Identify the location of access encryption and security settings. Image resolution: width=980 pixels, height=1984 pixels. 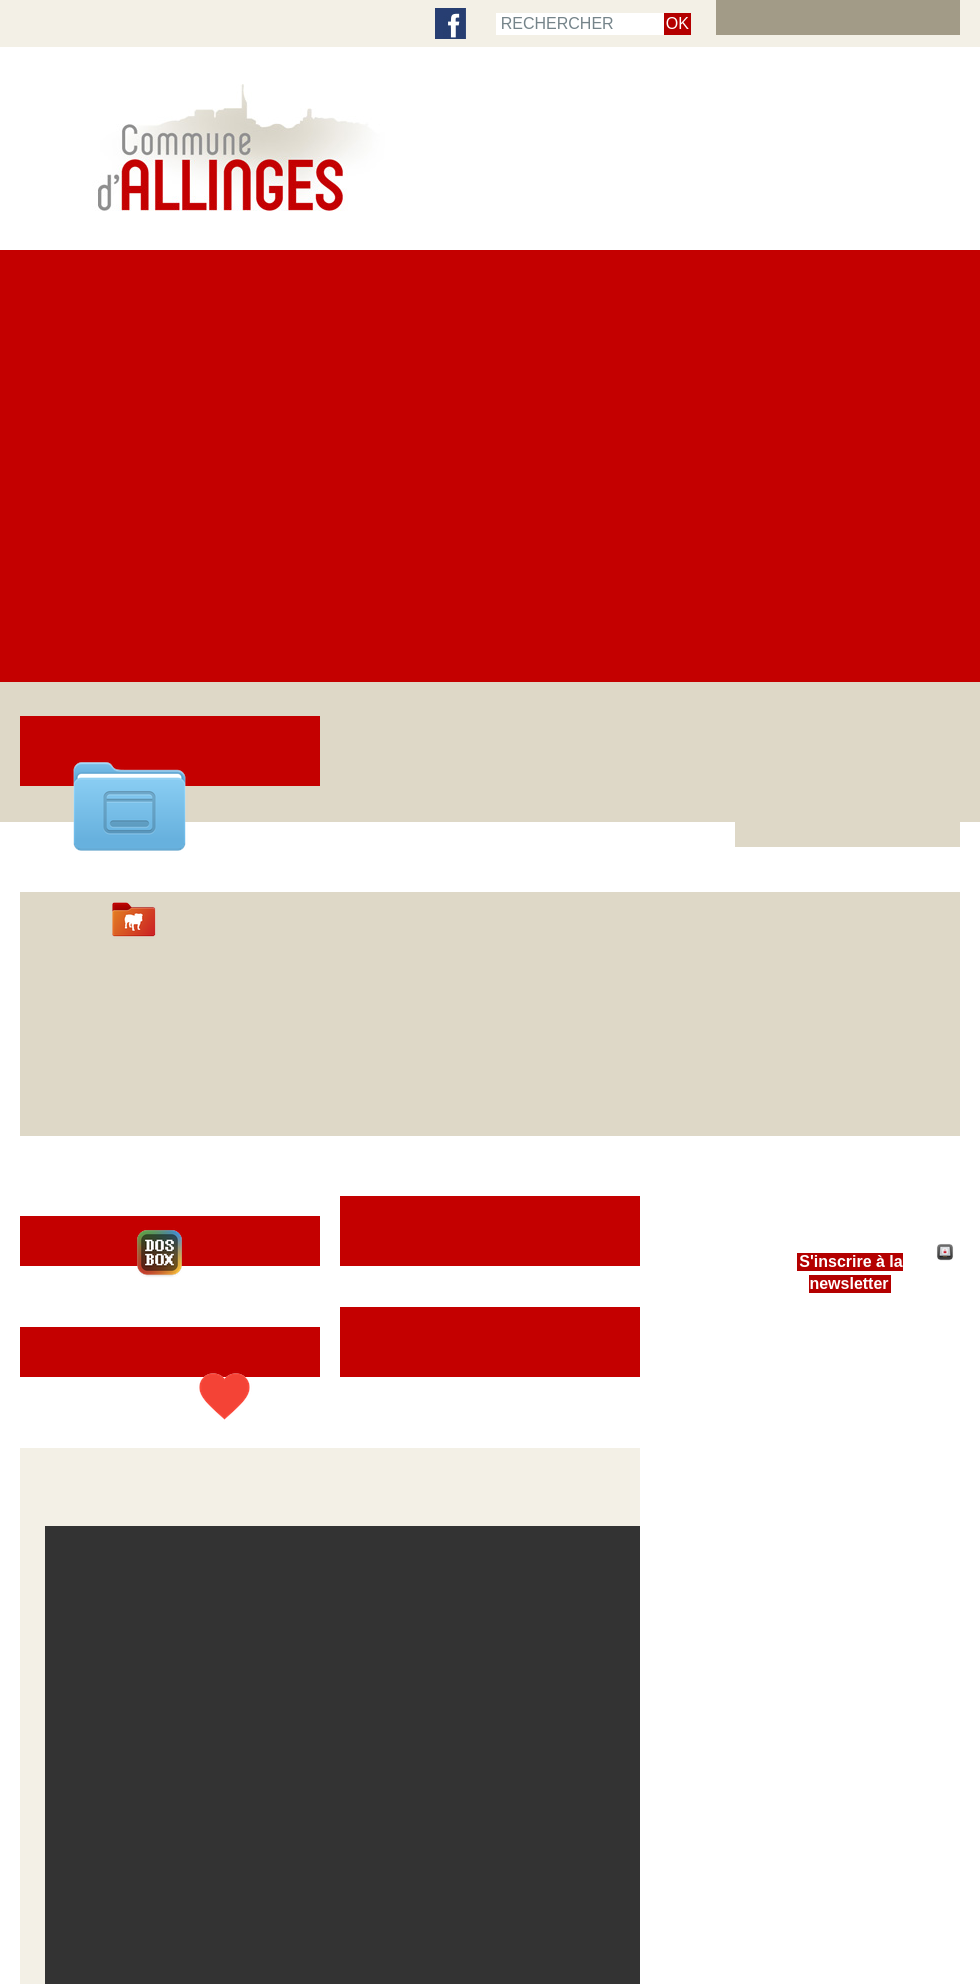
(945, 1252).